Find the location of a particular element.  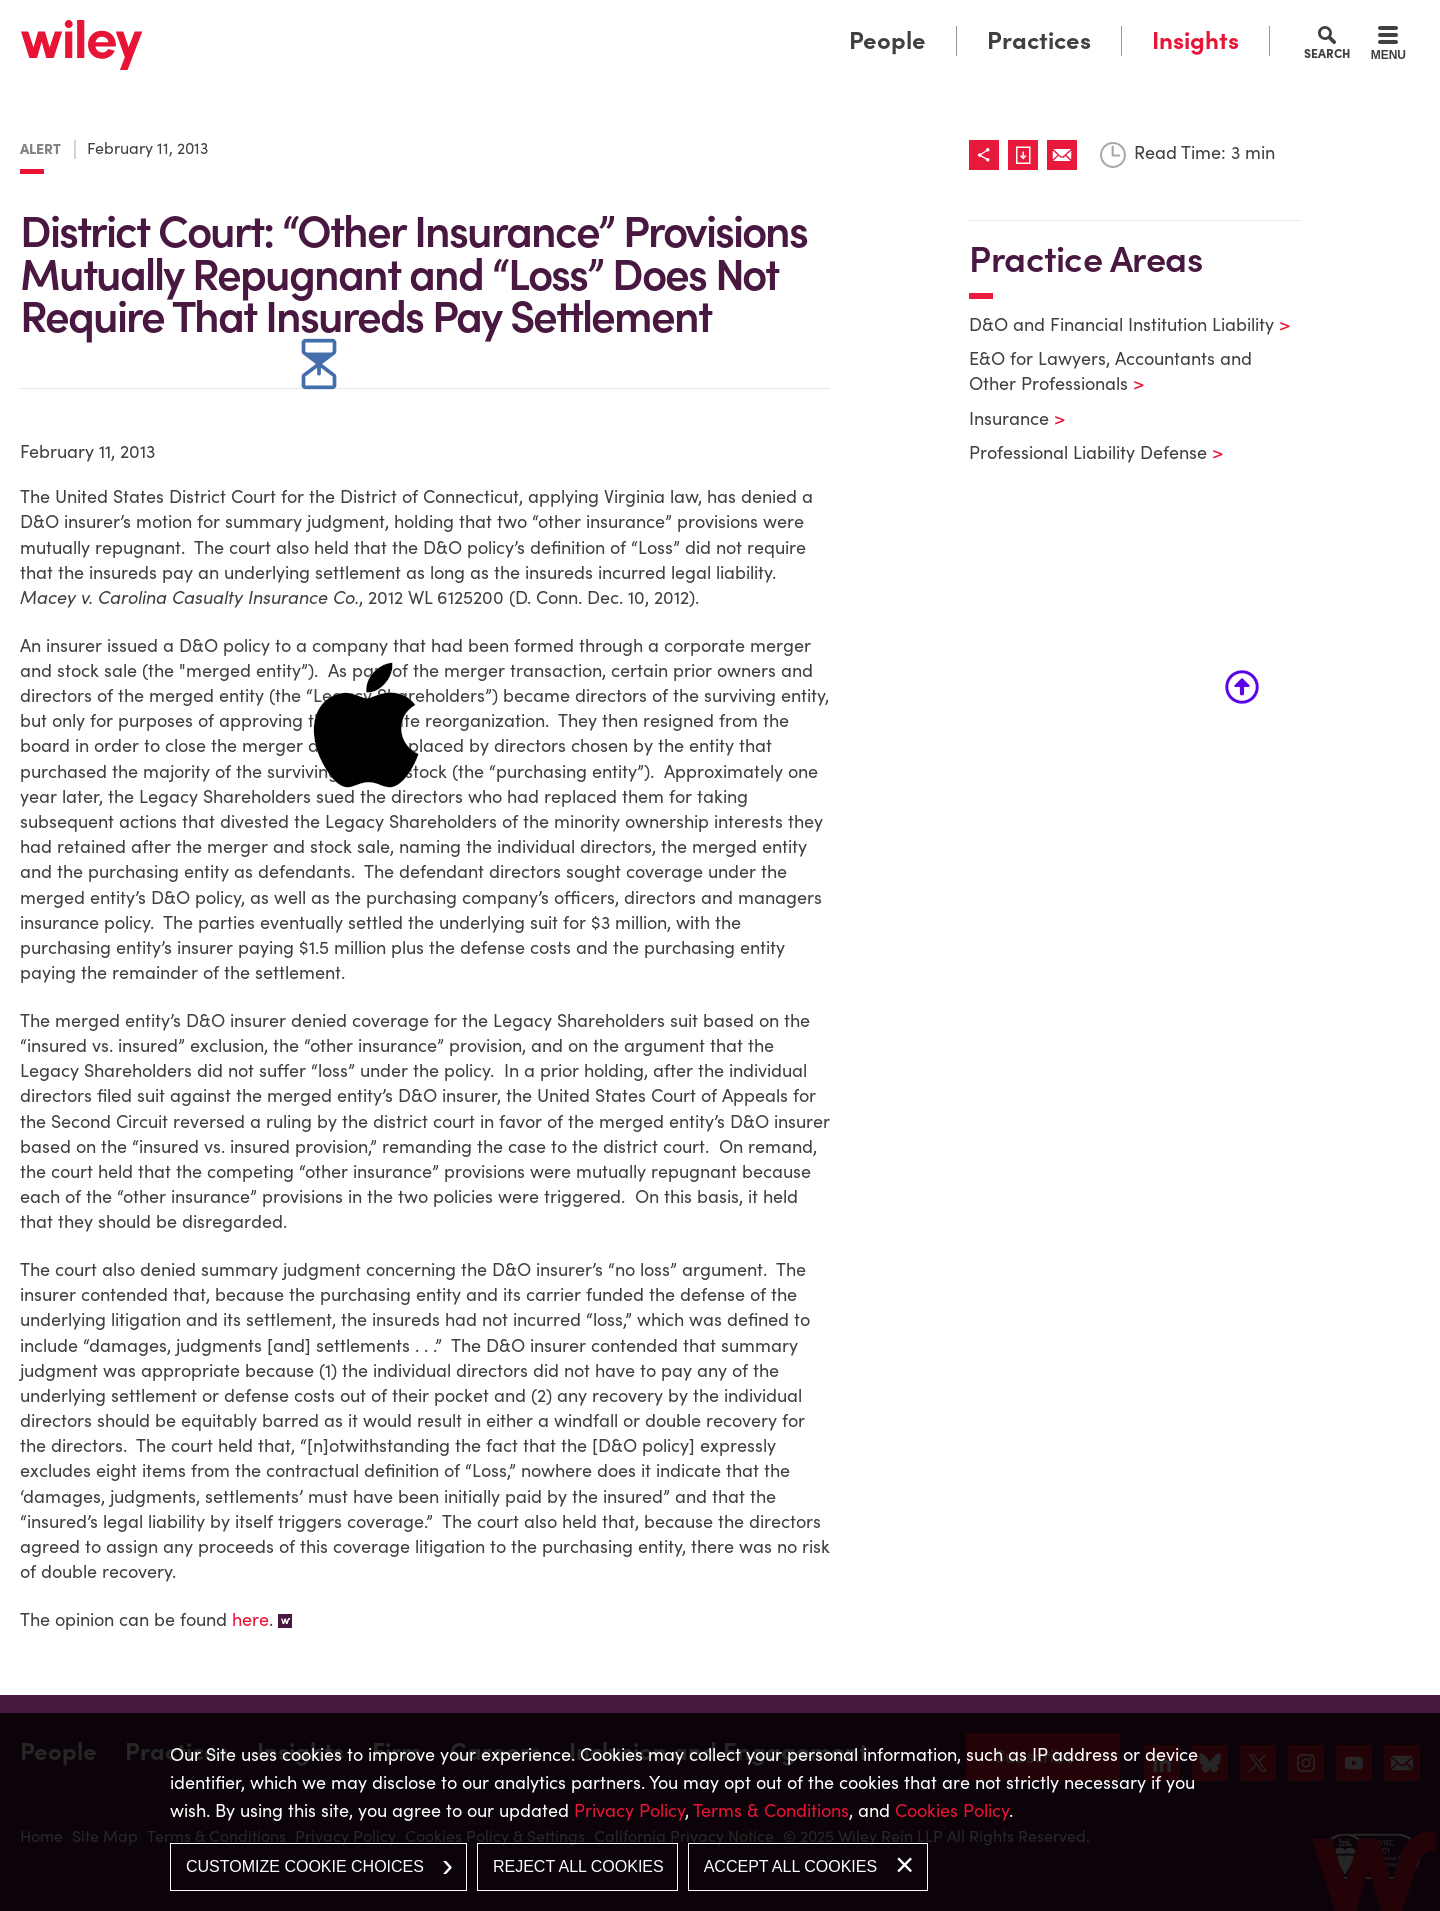

Apple company logo is located at coordinates (366, 725).